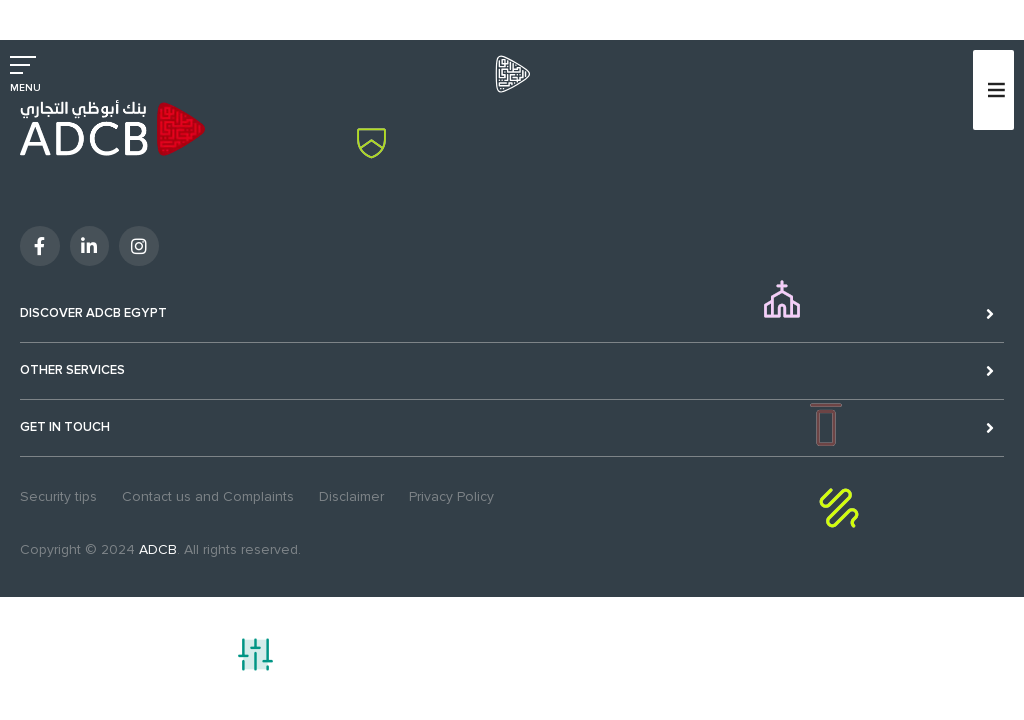 The height and width of the screenshot is (720, 1024). What do you see at coordinates (255, 654) in the screenshot?
I see `adjust settings or preferences` at bounding box center [255, 654].